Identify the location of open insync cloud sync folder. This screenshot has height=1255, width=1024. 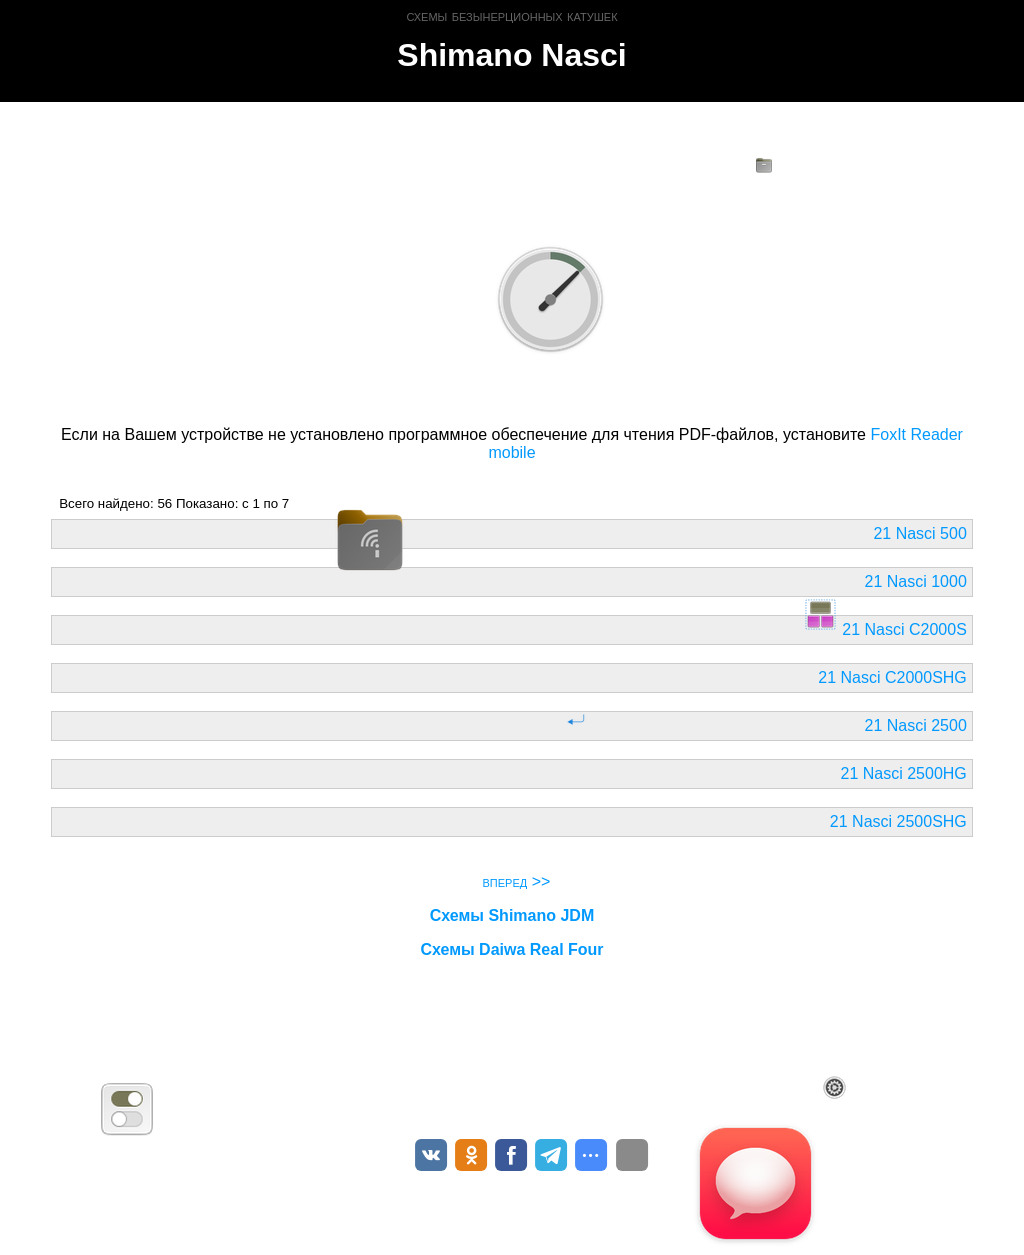
(370, 540).